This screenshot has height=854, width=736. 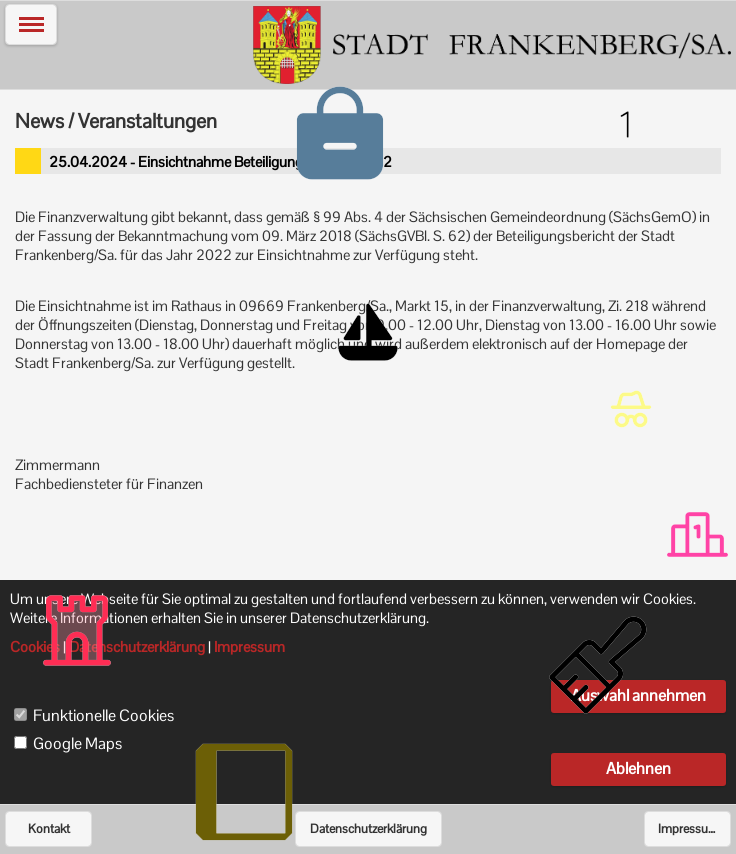 I want to click on access painting or drawing tools, so click(x=599, y=663).